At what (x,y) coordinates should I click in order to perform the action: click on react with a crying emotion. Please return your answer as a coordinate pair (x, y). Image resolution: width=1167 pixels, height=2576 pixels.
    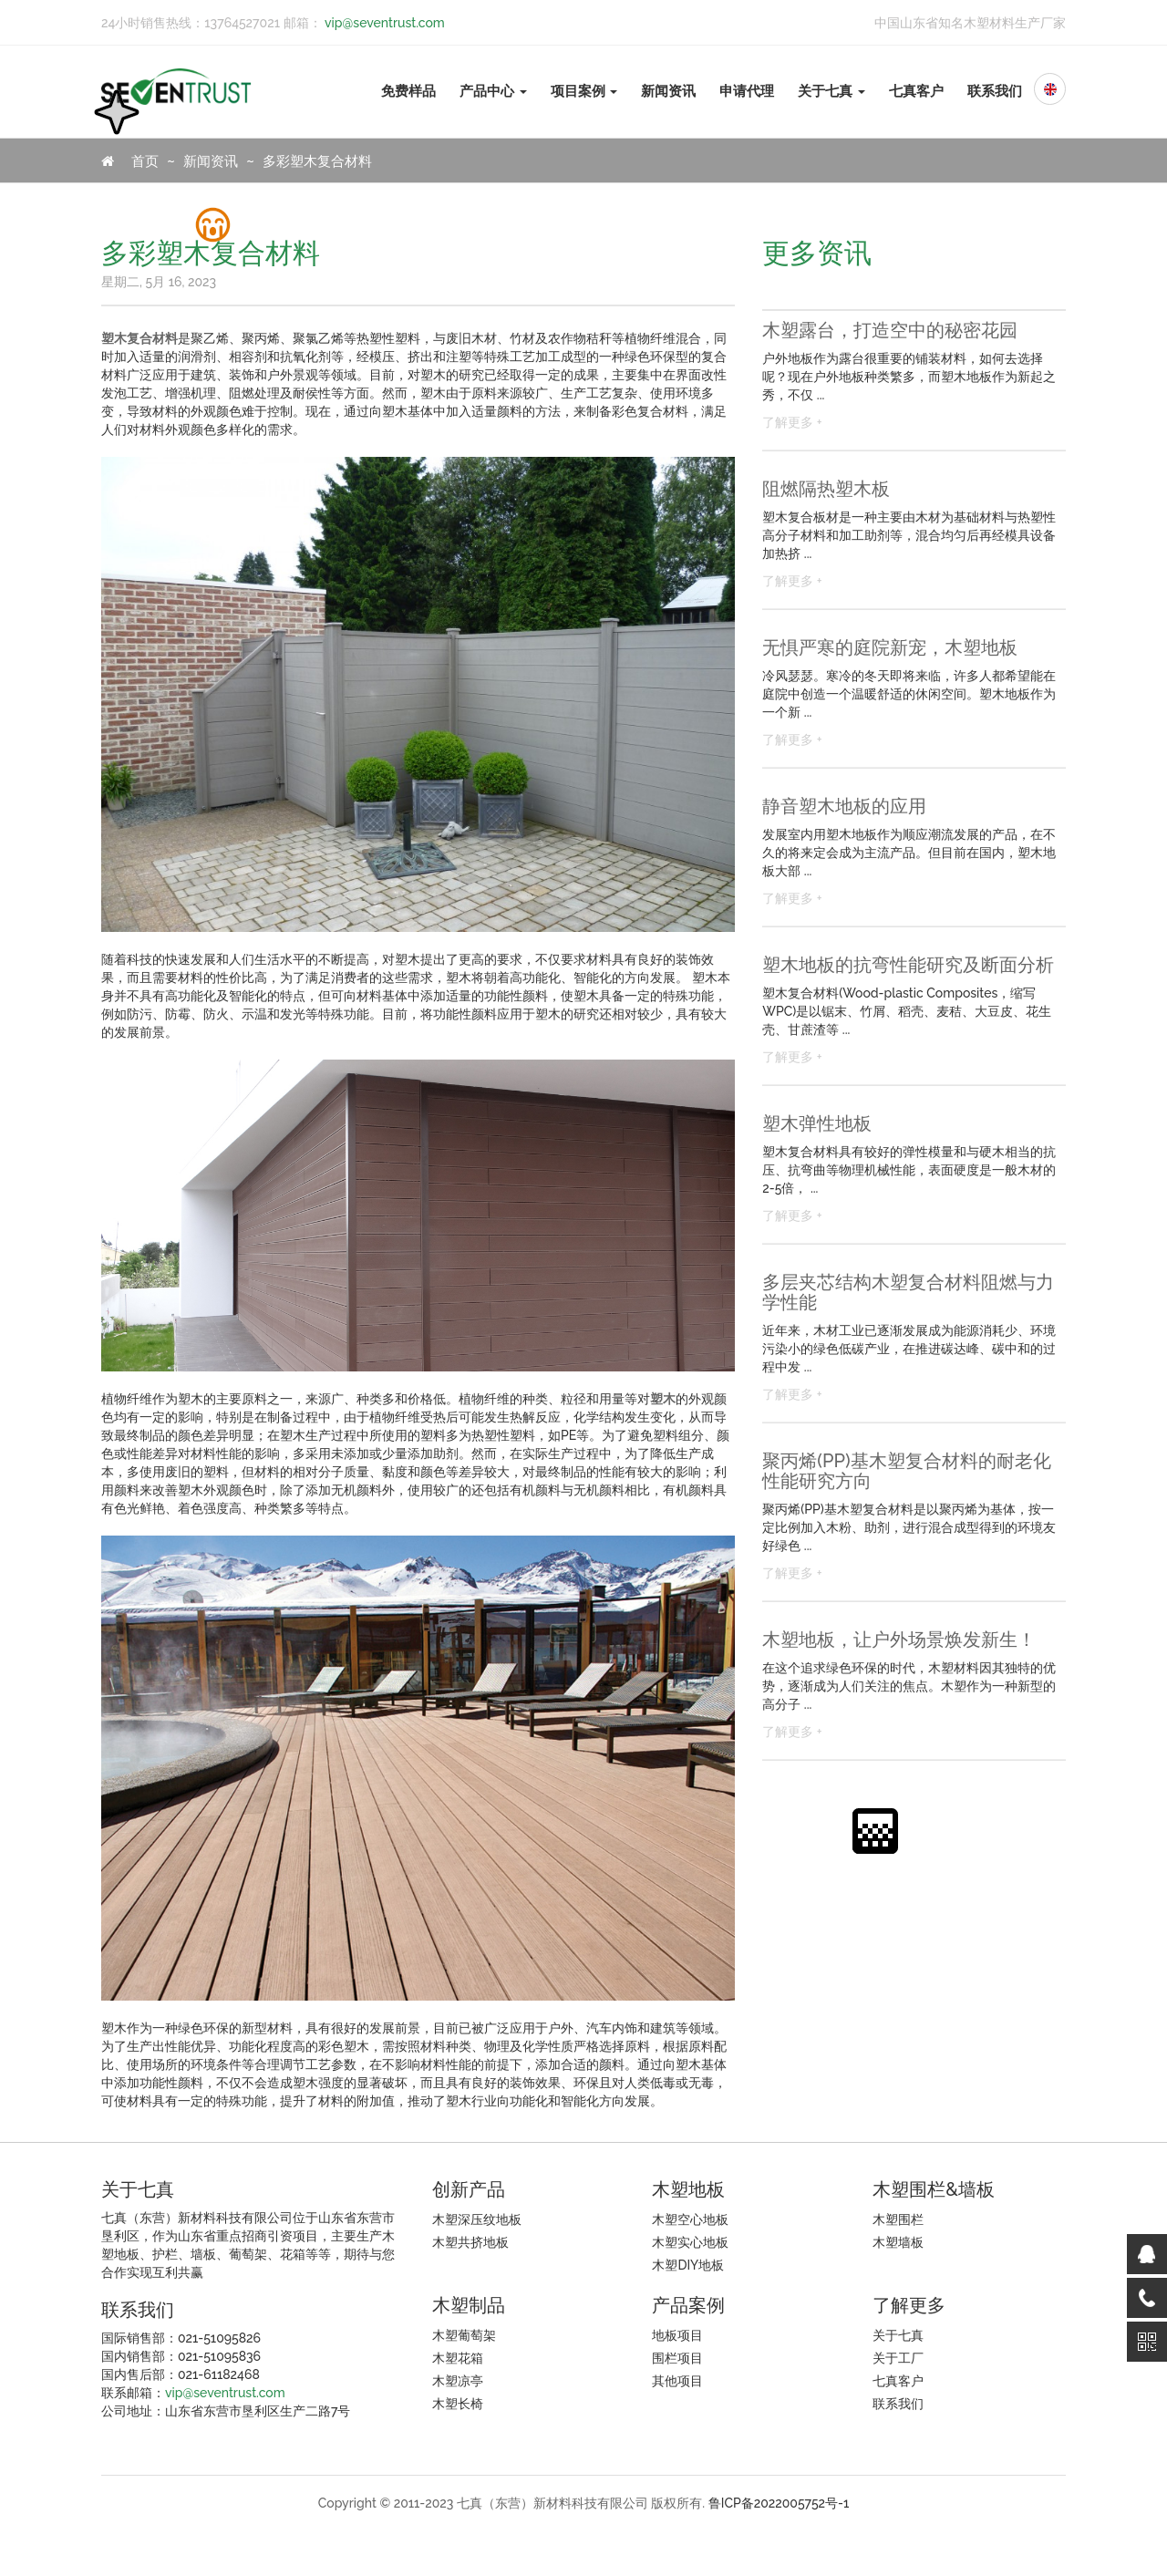
    Looking at the image, I should click on (212, 224).